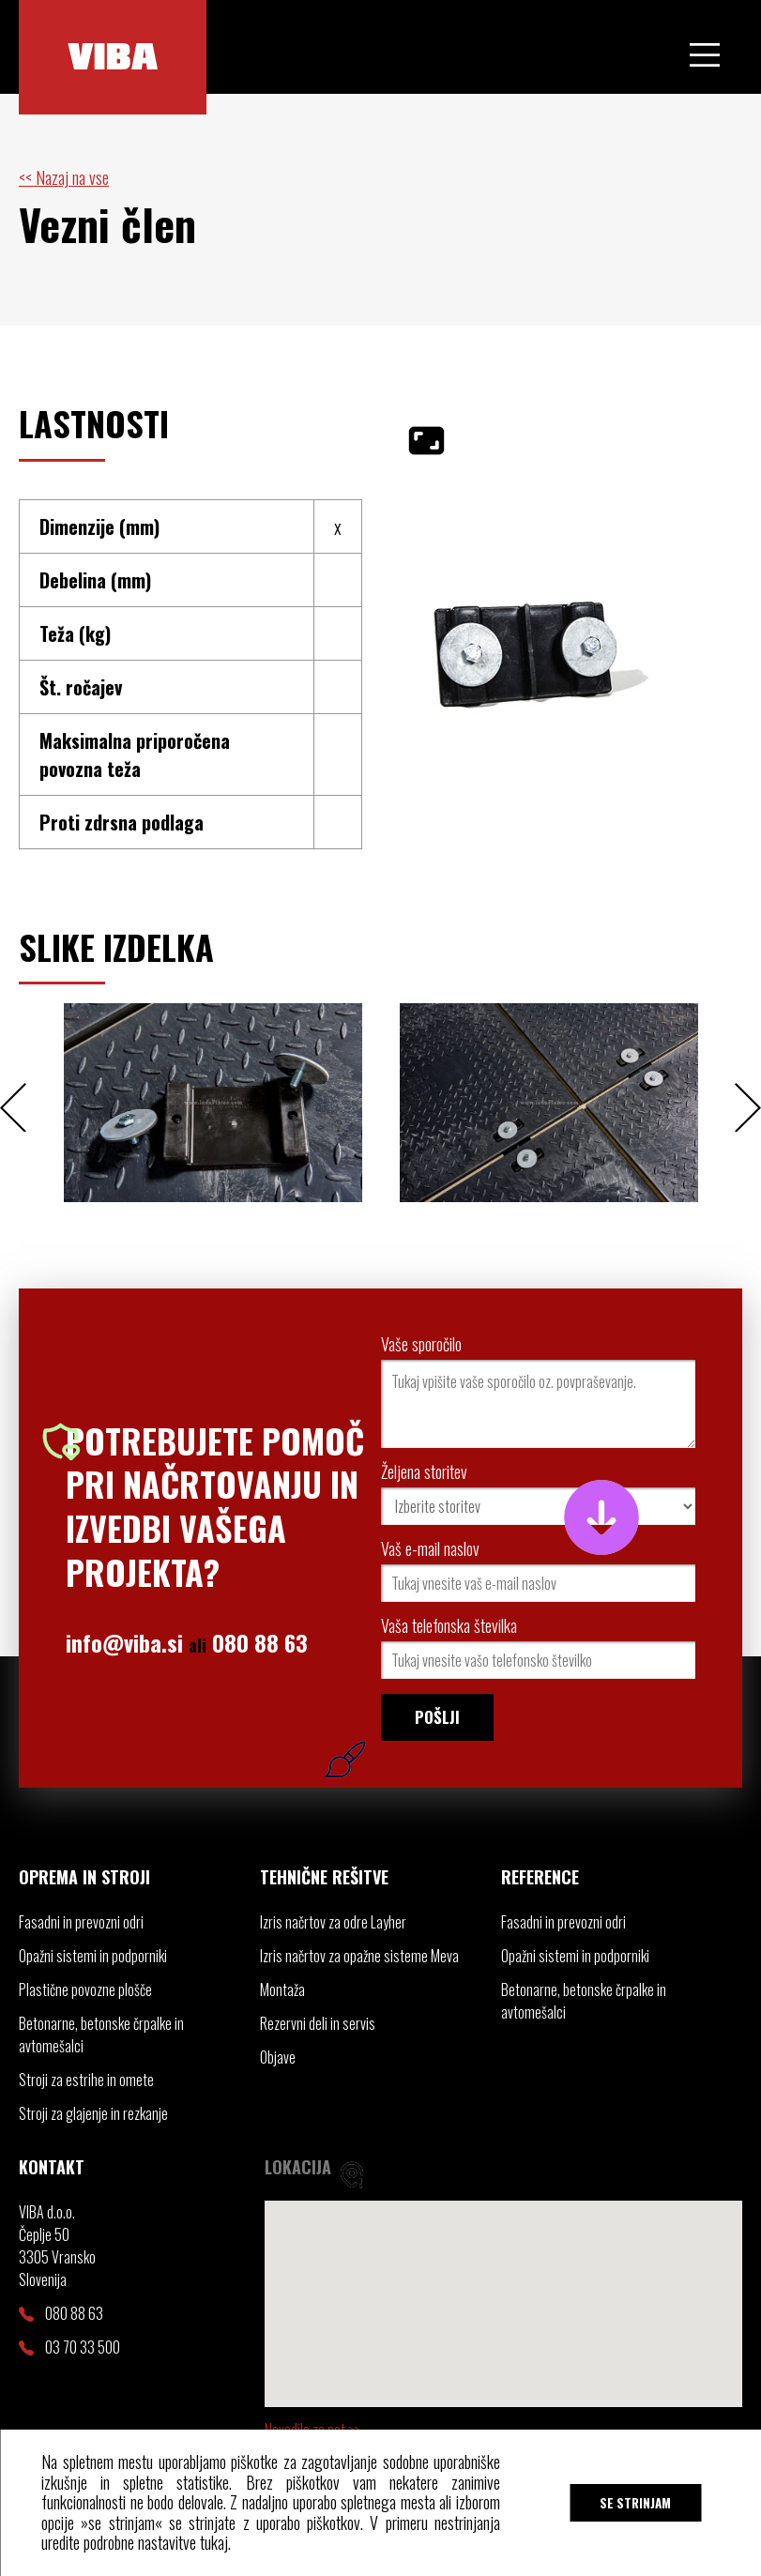  Describe the element at coordinates (426, 440) in the screenshot. I see `adjust image or video aspect ratio` at that location.